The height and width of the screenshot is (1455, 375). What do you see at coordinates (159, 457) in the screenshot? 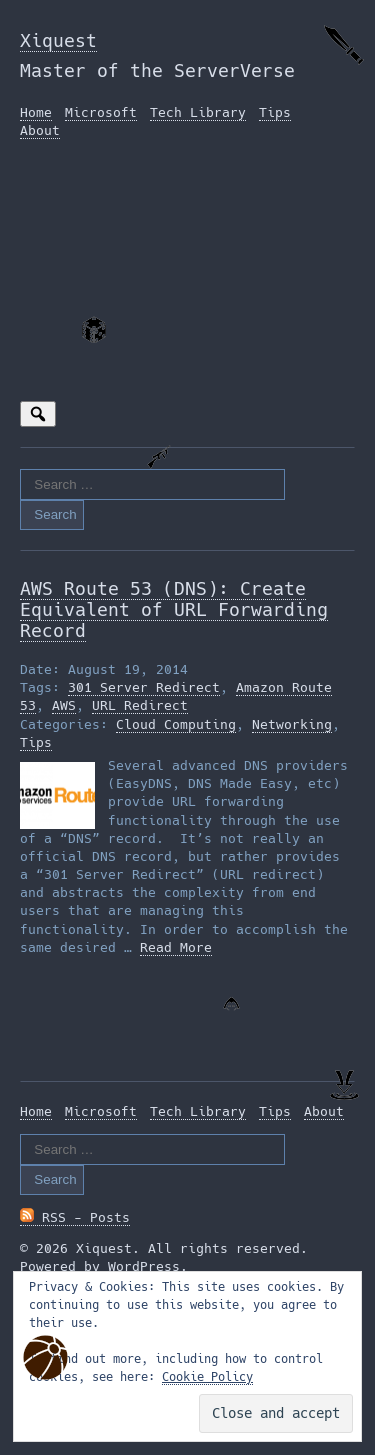
I see `select thompson submachine gun weapon` at bounding box center [159, 457].